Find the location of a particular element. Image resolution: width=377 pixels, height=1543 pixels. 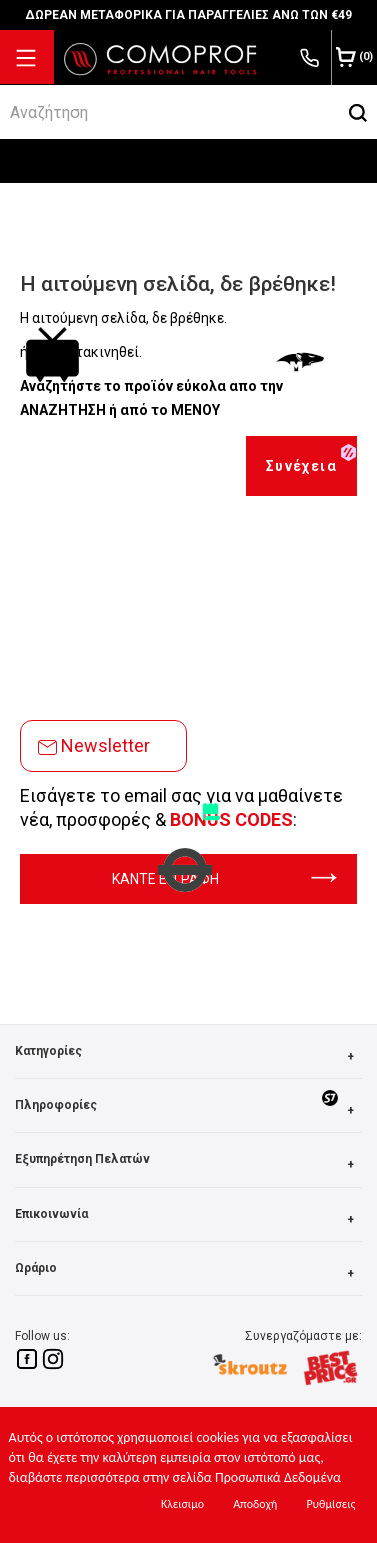

s7 airlines logo is located at coordinates (330, 1098).